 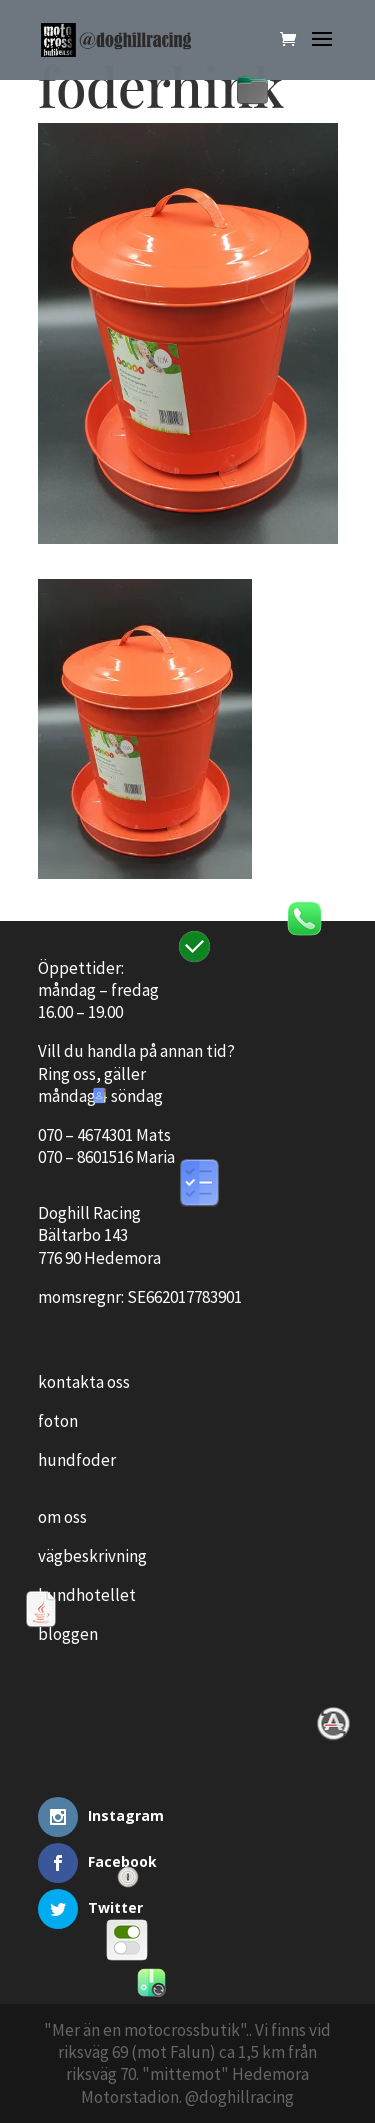 What do you see at coordinates (41, 1609) in the screenshot?
I see `a java source code file` at bounding box center [41, 1609].